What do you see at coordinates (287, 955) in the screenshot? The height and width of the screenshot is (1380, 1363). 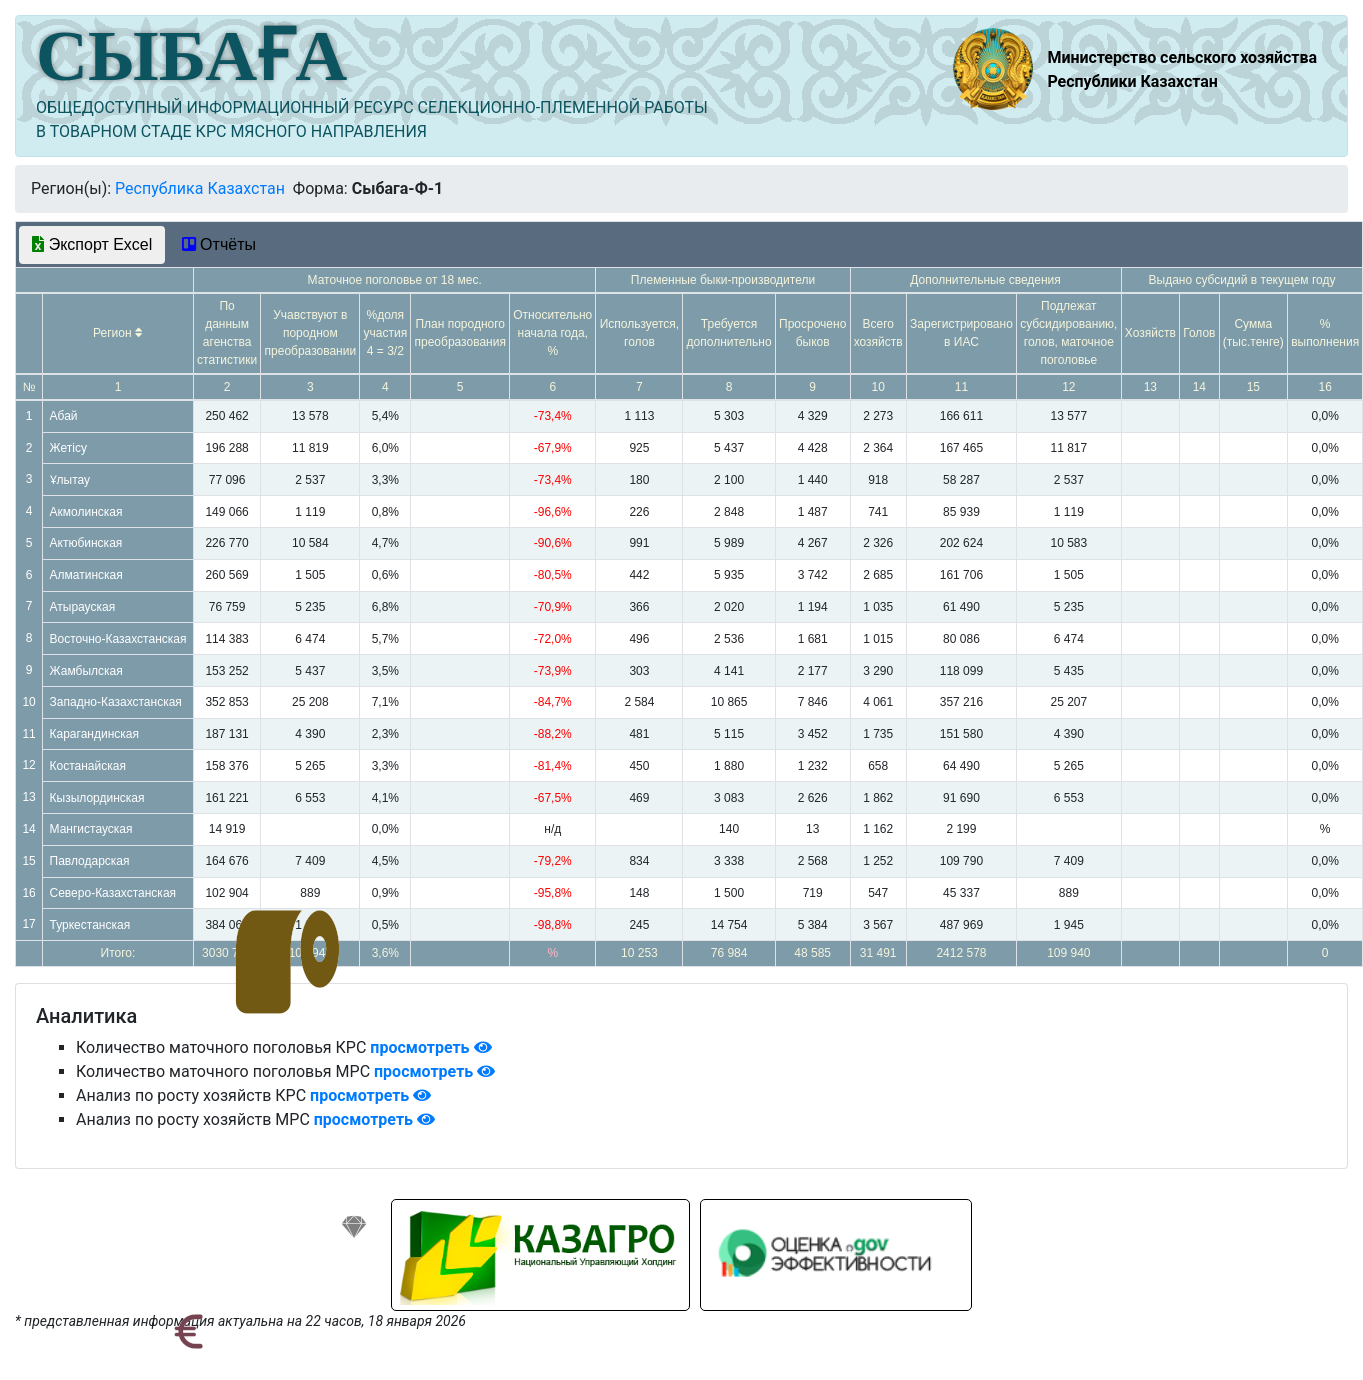 I see `toilet paper or bathroom supplies indicator` at bounding box center [287, 955].